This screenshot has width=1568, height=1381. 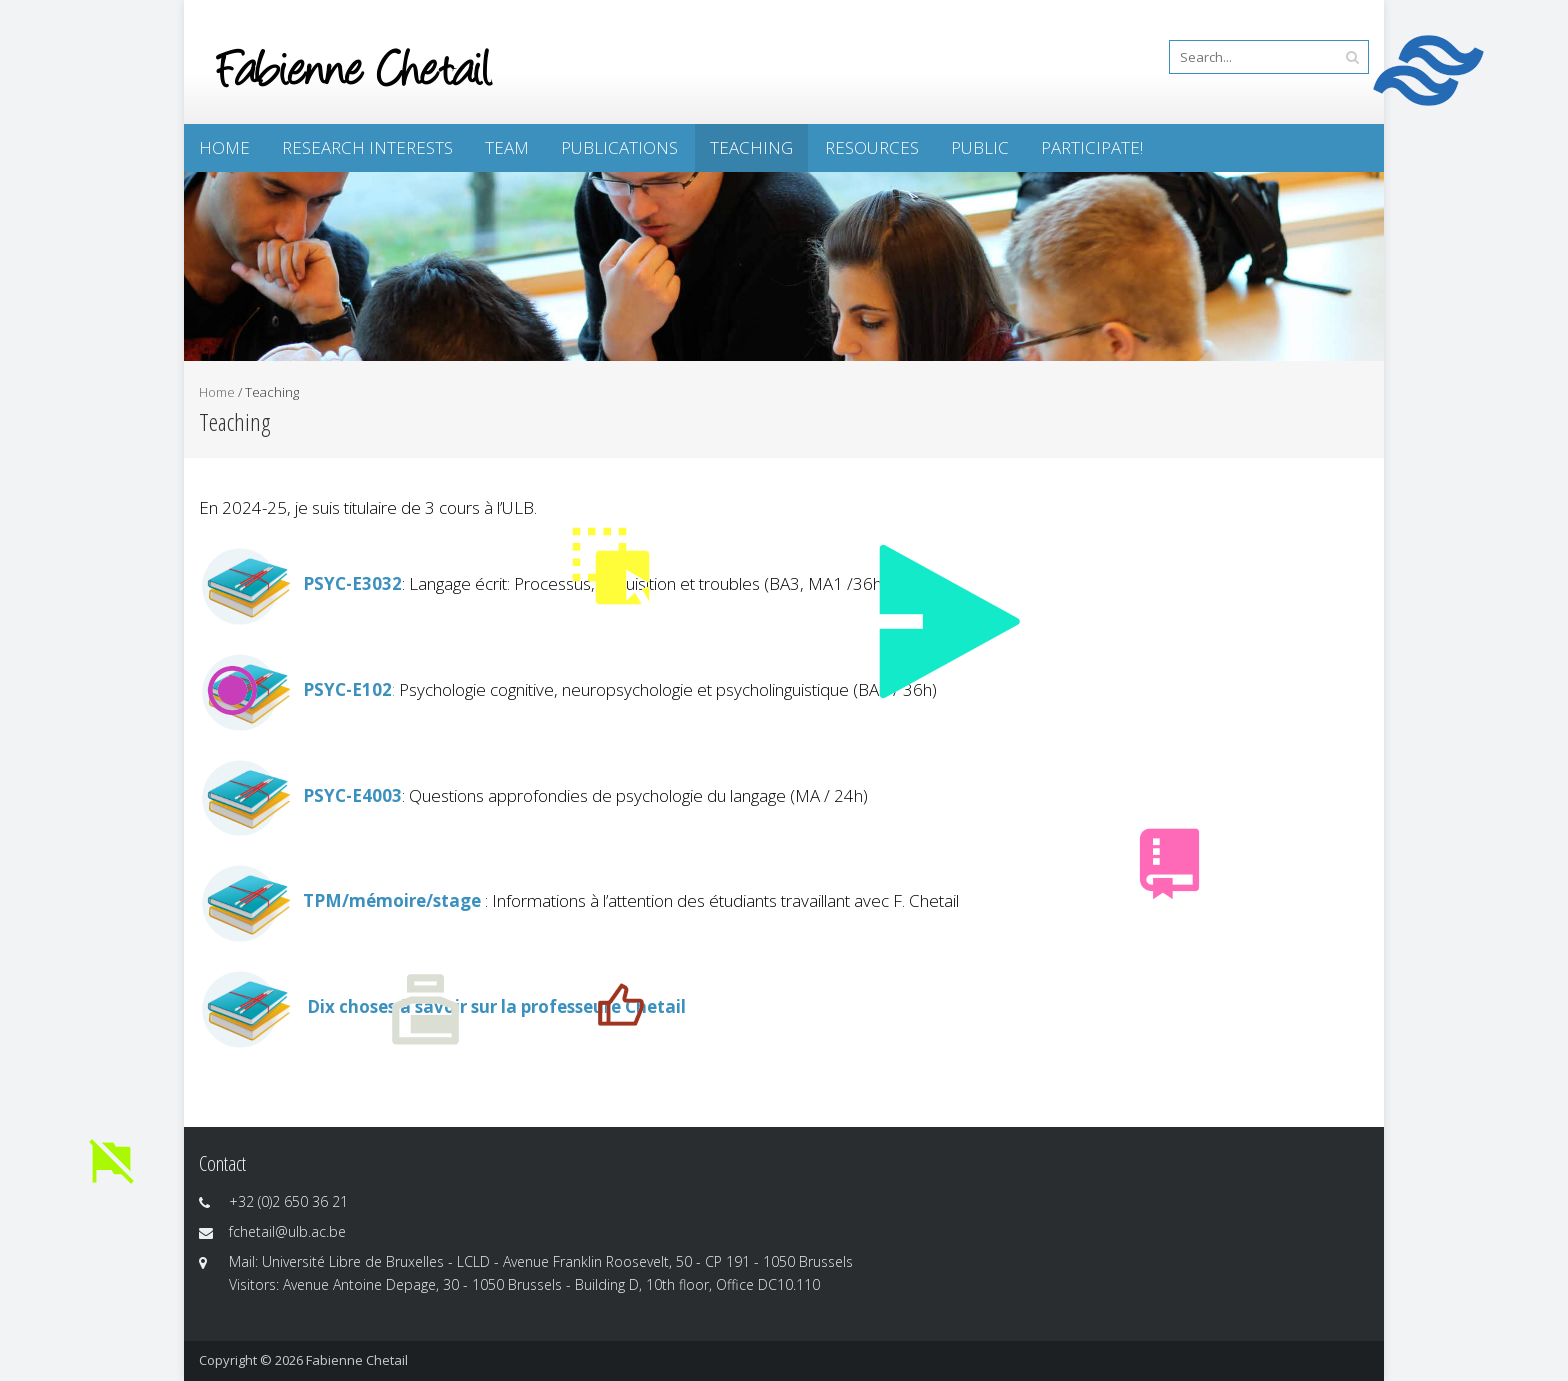 What do you see at coordinates (944, 621) in the screenshot?
I see `send a message or submit content` at bounding box center [944, 621].